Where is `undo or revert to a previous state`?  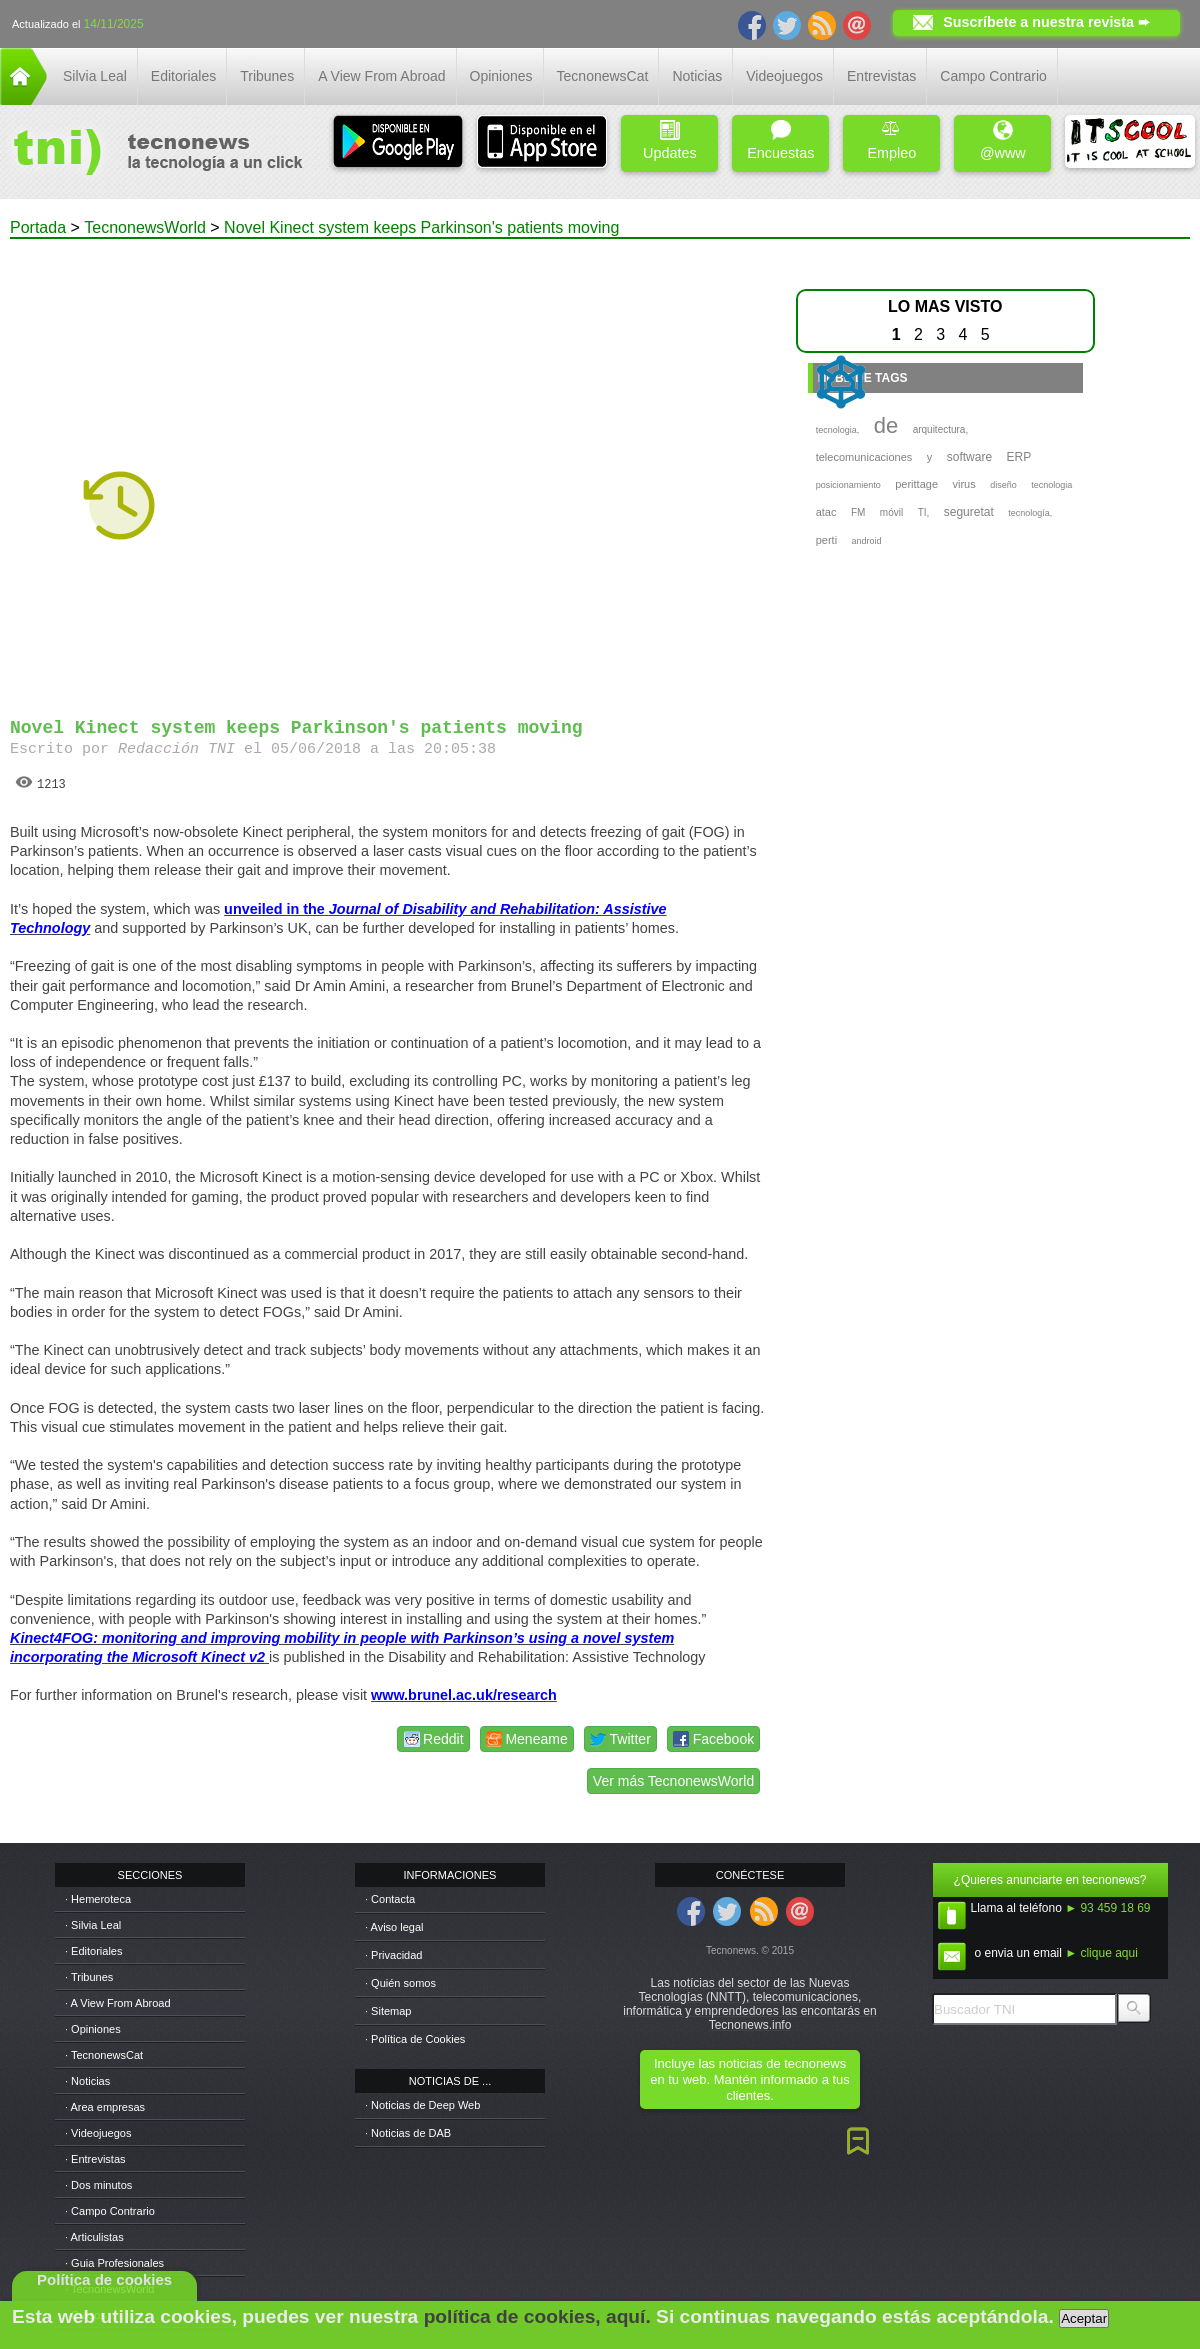 undo or revert to a previous state is located at coordinates (120, 505).